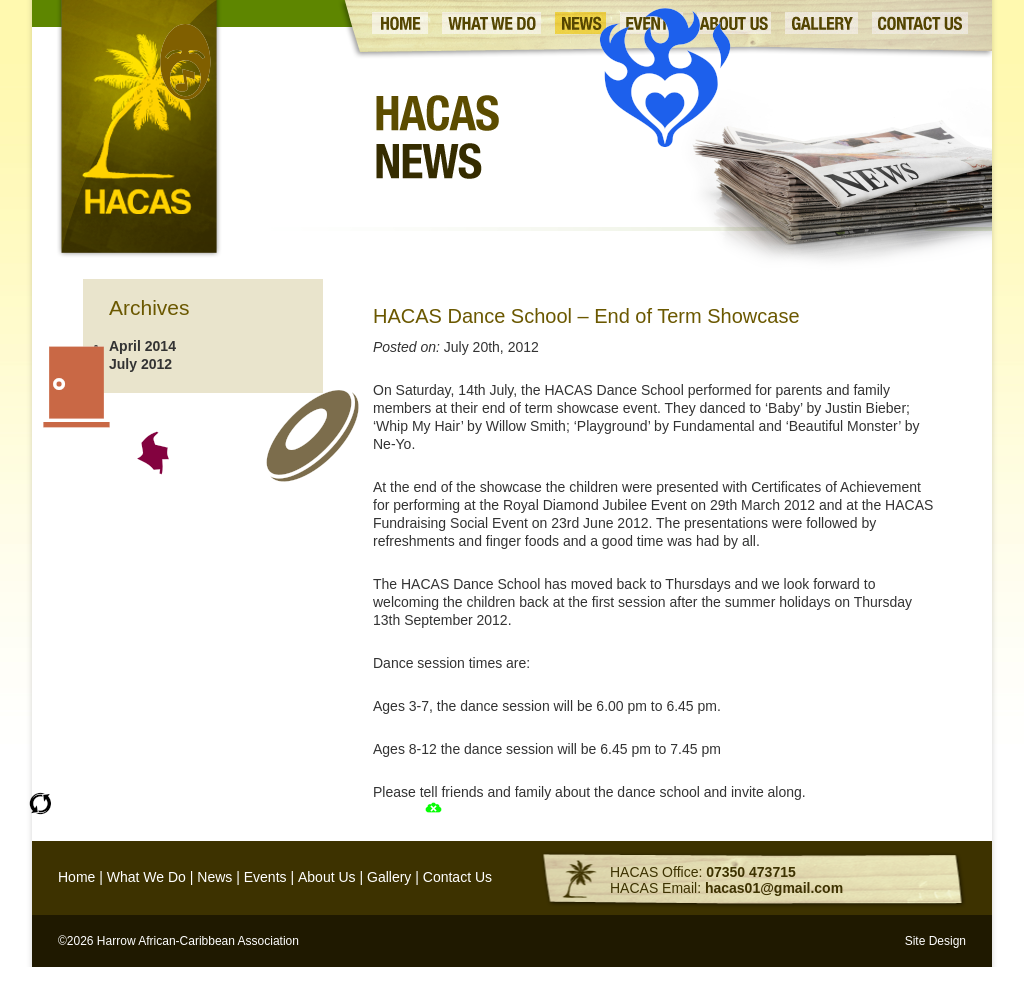 This screenshot has width=1024, height=1007. I want to click on refresh or reload content, so click(40, 803).